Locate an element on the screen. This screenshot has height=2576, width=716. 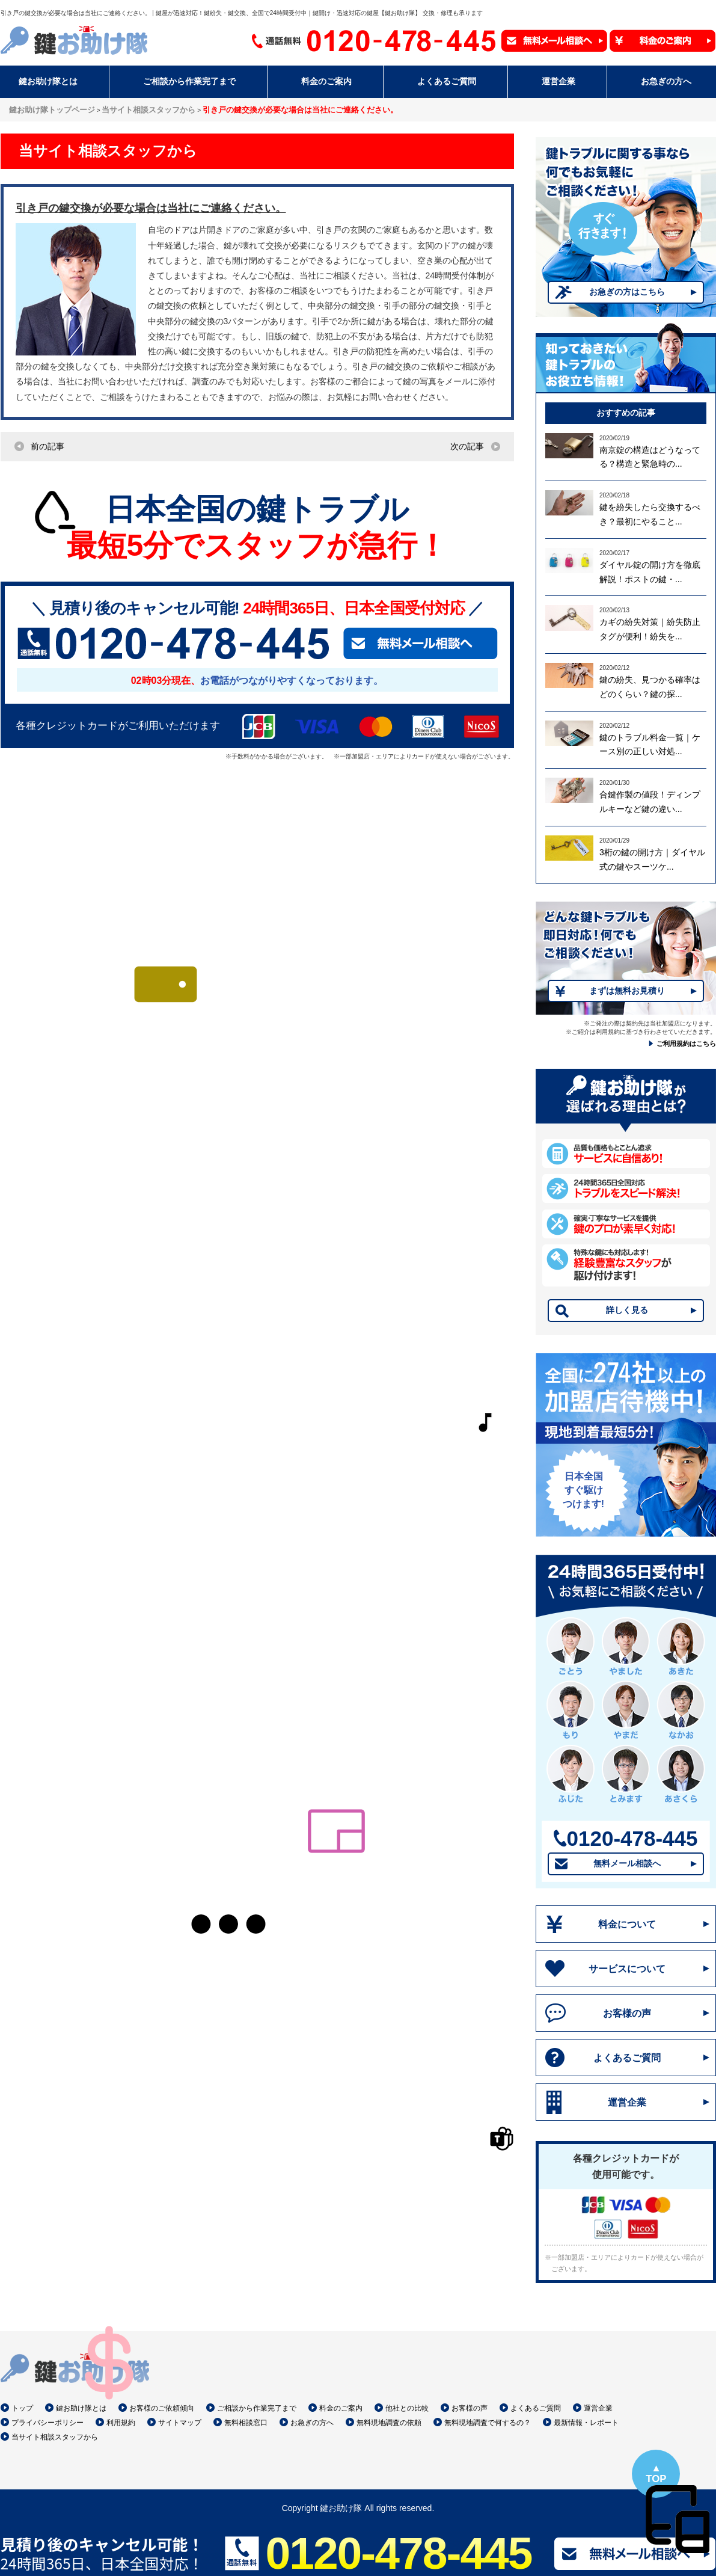
access storage or disk management is located at coordinates (165, 984).